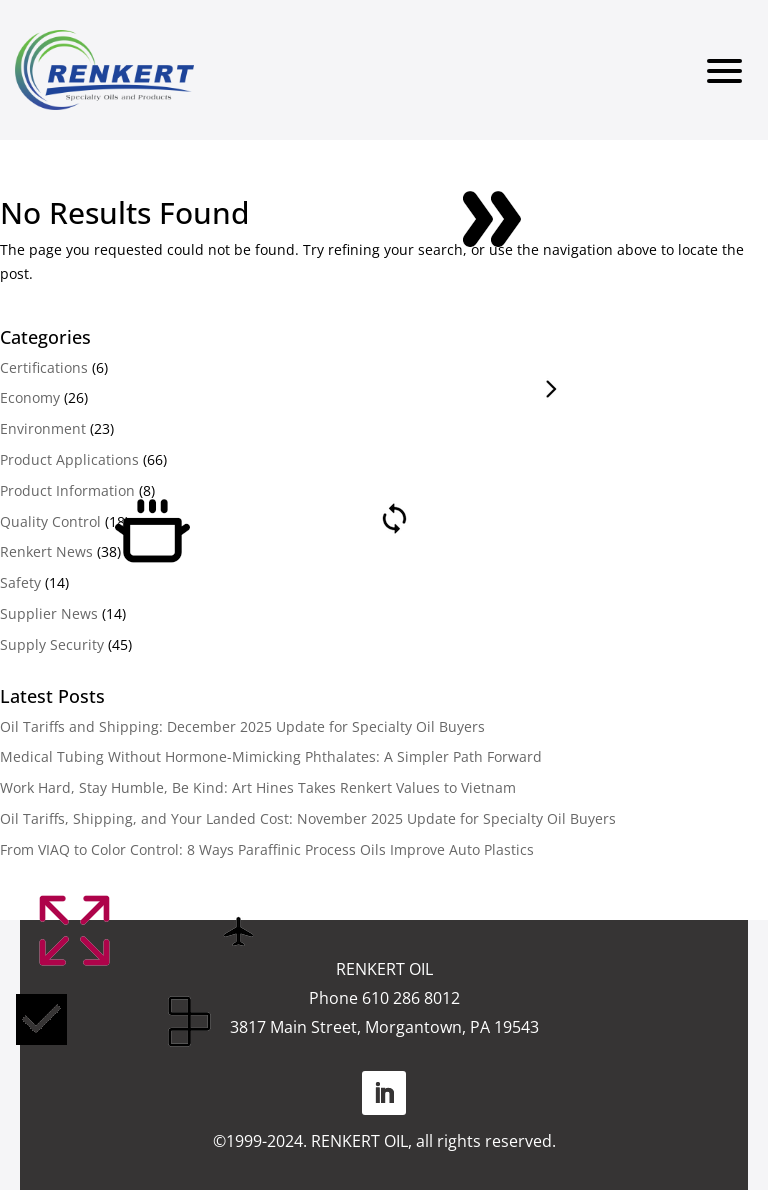 The height and width of the screenshot is (1190, 768). What do you see at coordinates (551, 389) in the screenshot?
I see `navigate to the next item or screen` at bounding box center [551, 389].